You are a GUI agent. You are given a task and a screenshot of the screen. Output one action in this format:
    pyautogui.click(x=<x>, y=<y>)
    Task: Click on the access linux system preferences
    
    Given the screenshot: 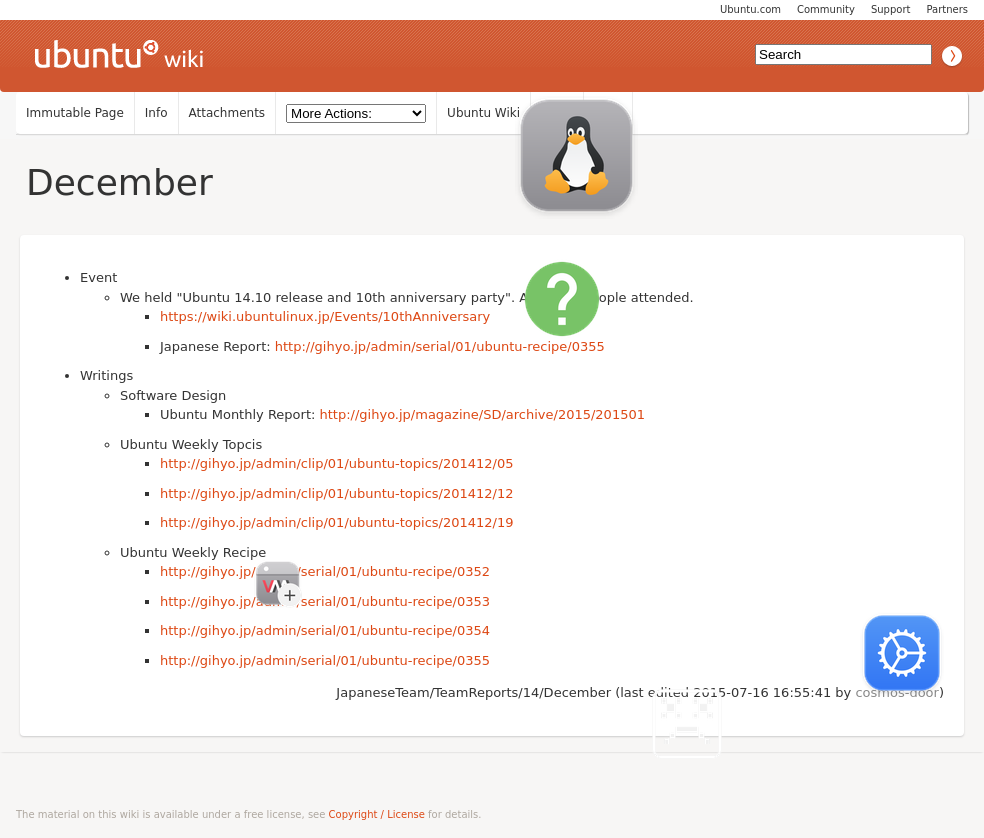 What is the action you would take?
    pyautogui.click(x=576, y=157)
    